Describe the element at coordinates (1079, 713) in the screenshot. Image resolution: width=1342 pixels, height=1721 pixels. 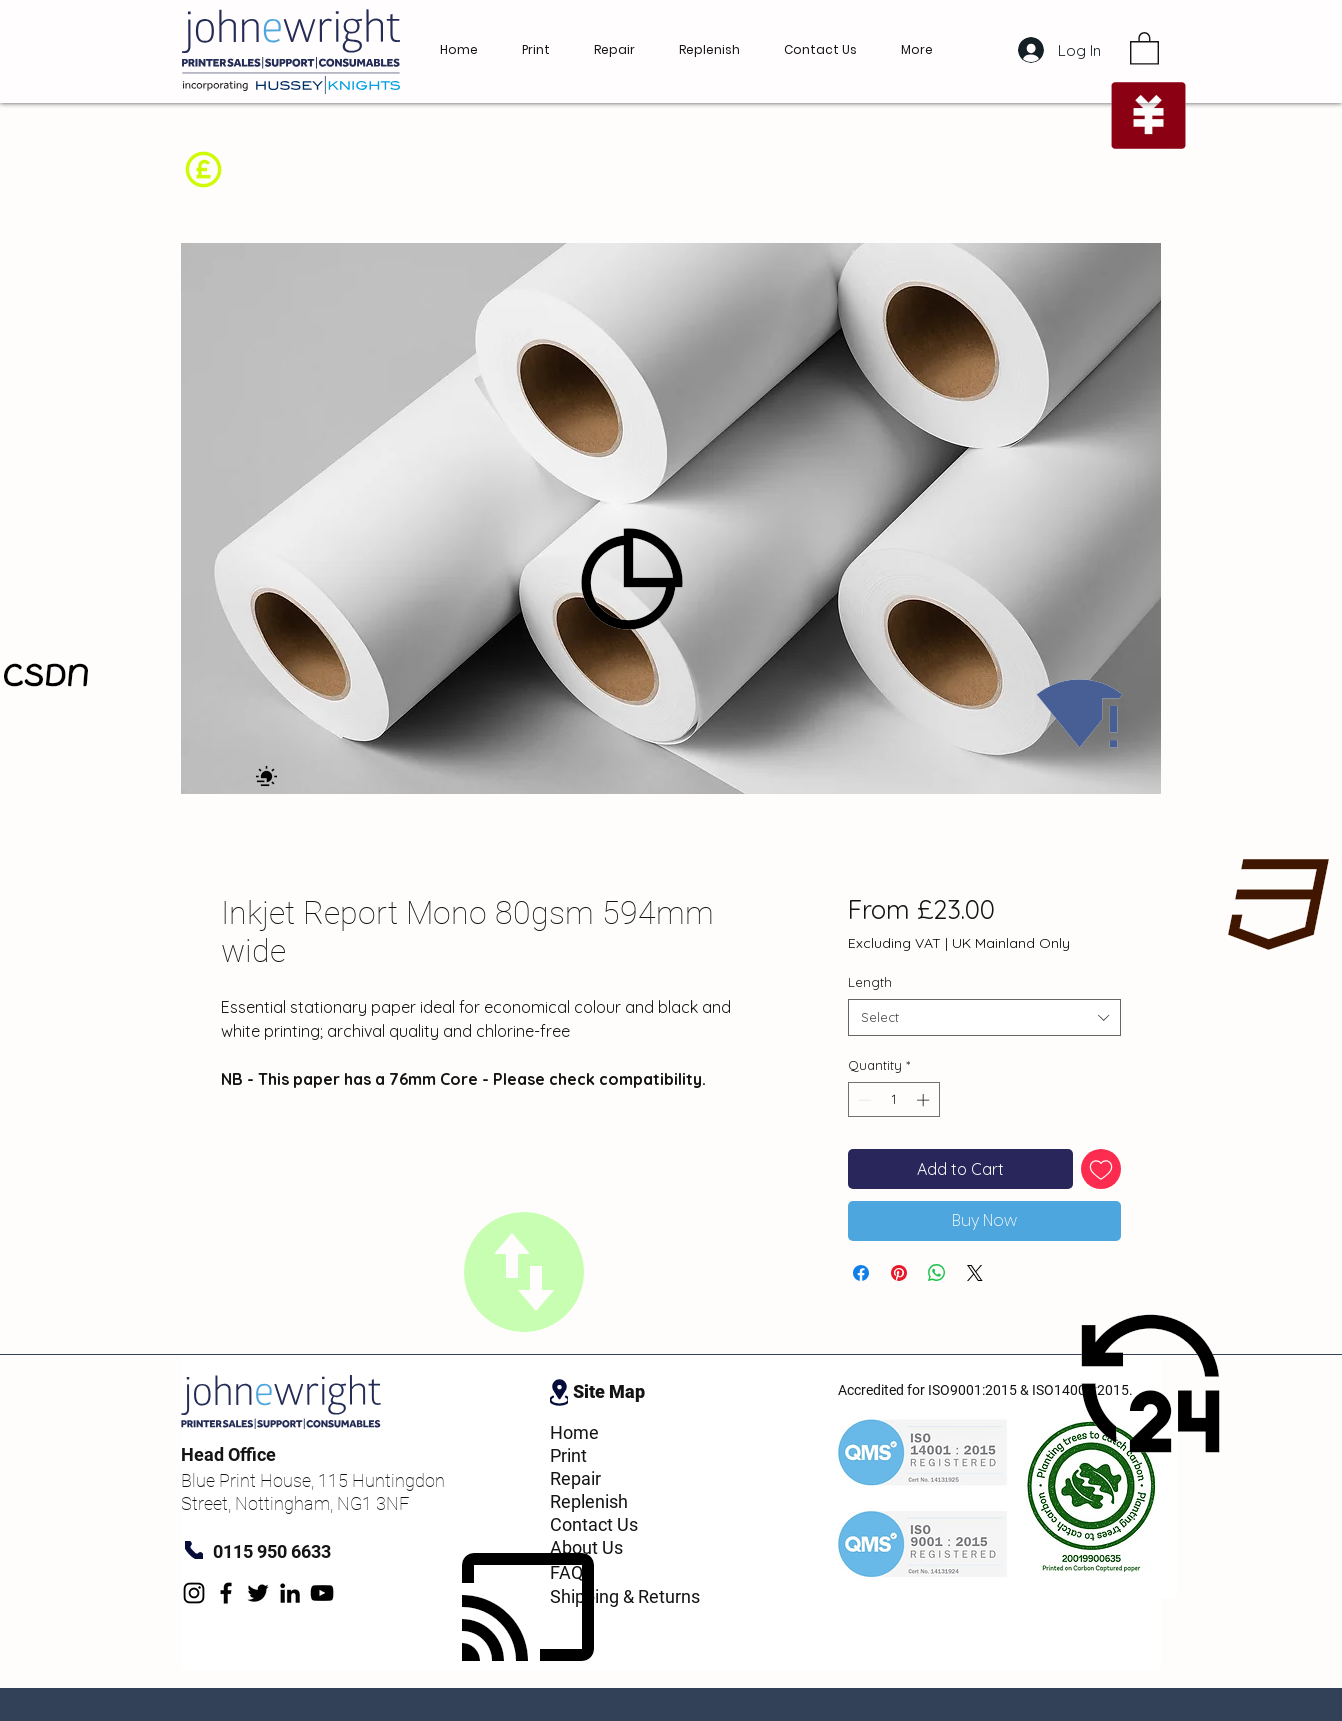
I see `indicates a wifi connection error` at that location.